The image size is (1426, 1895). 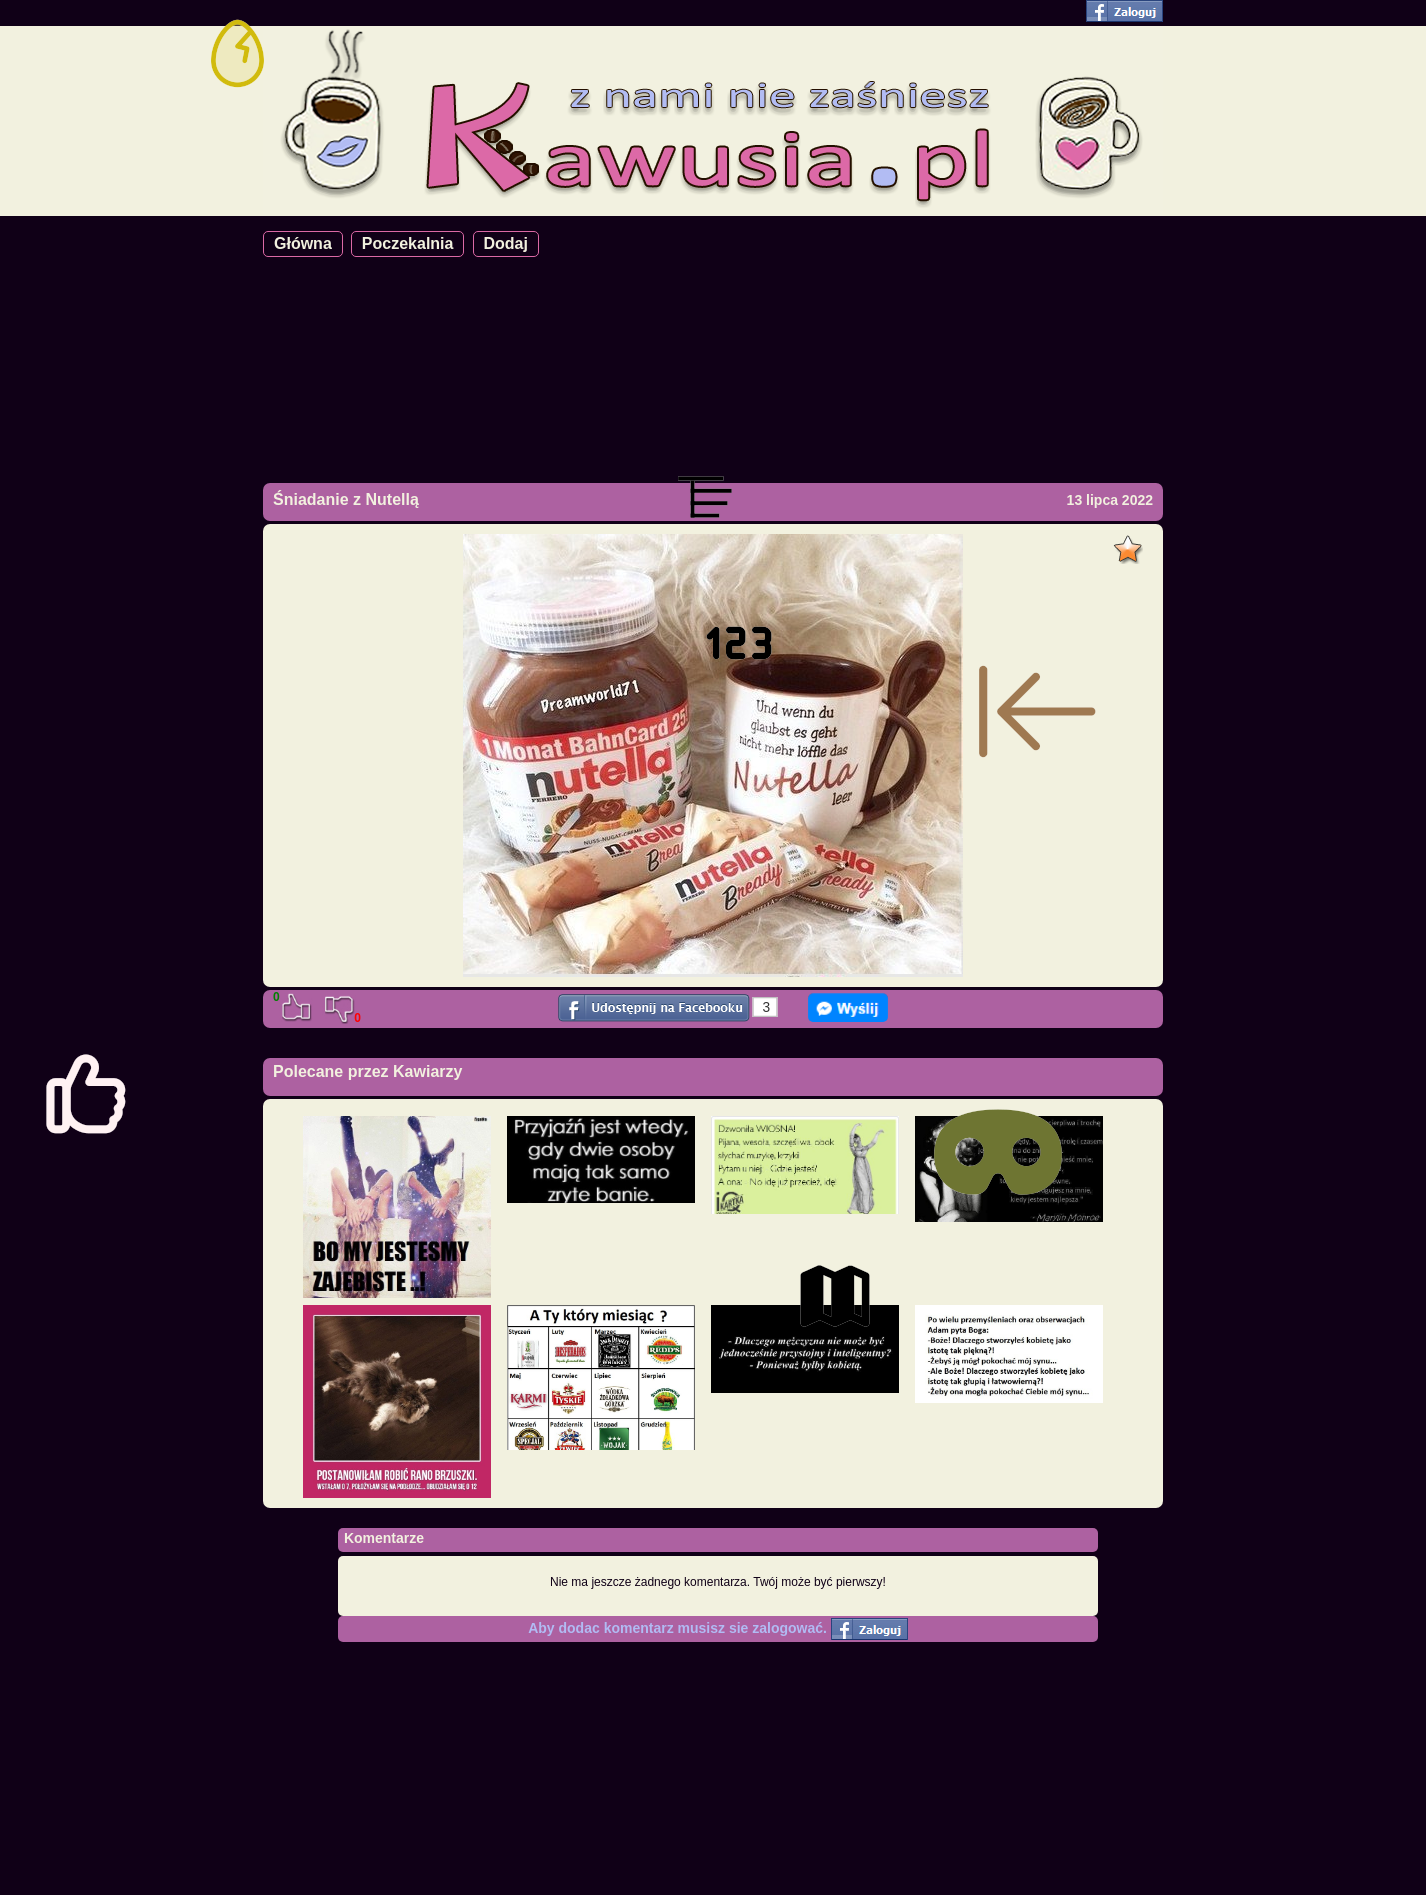 What do you see at coordinates (739, 643) in the screenshot?
I see `switch to numeric input mode` at bounding box center [739, 643].